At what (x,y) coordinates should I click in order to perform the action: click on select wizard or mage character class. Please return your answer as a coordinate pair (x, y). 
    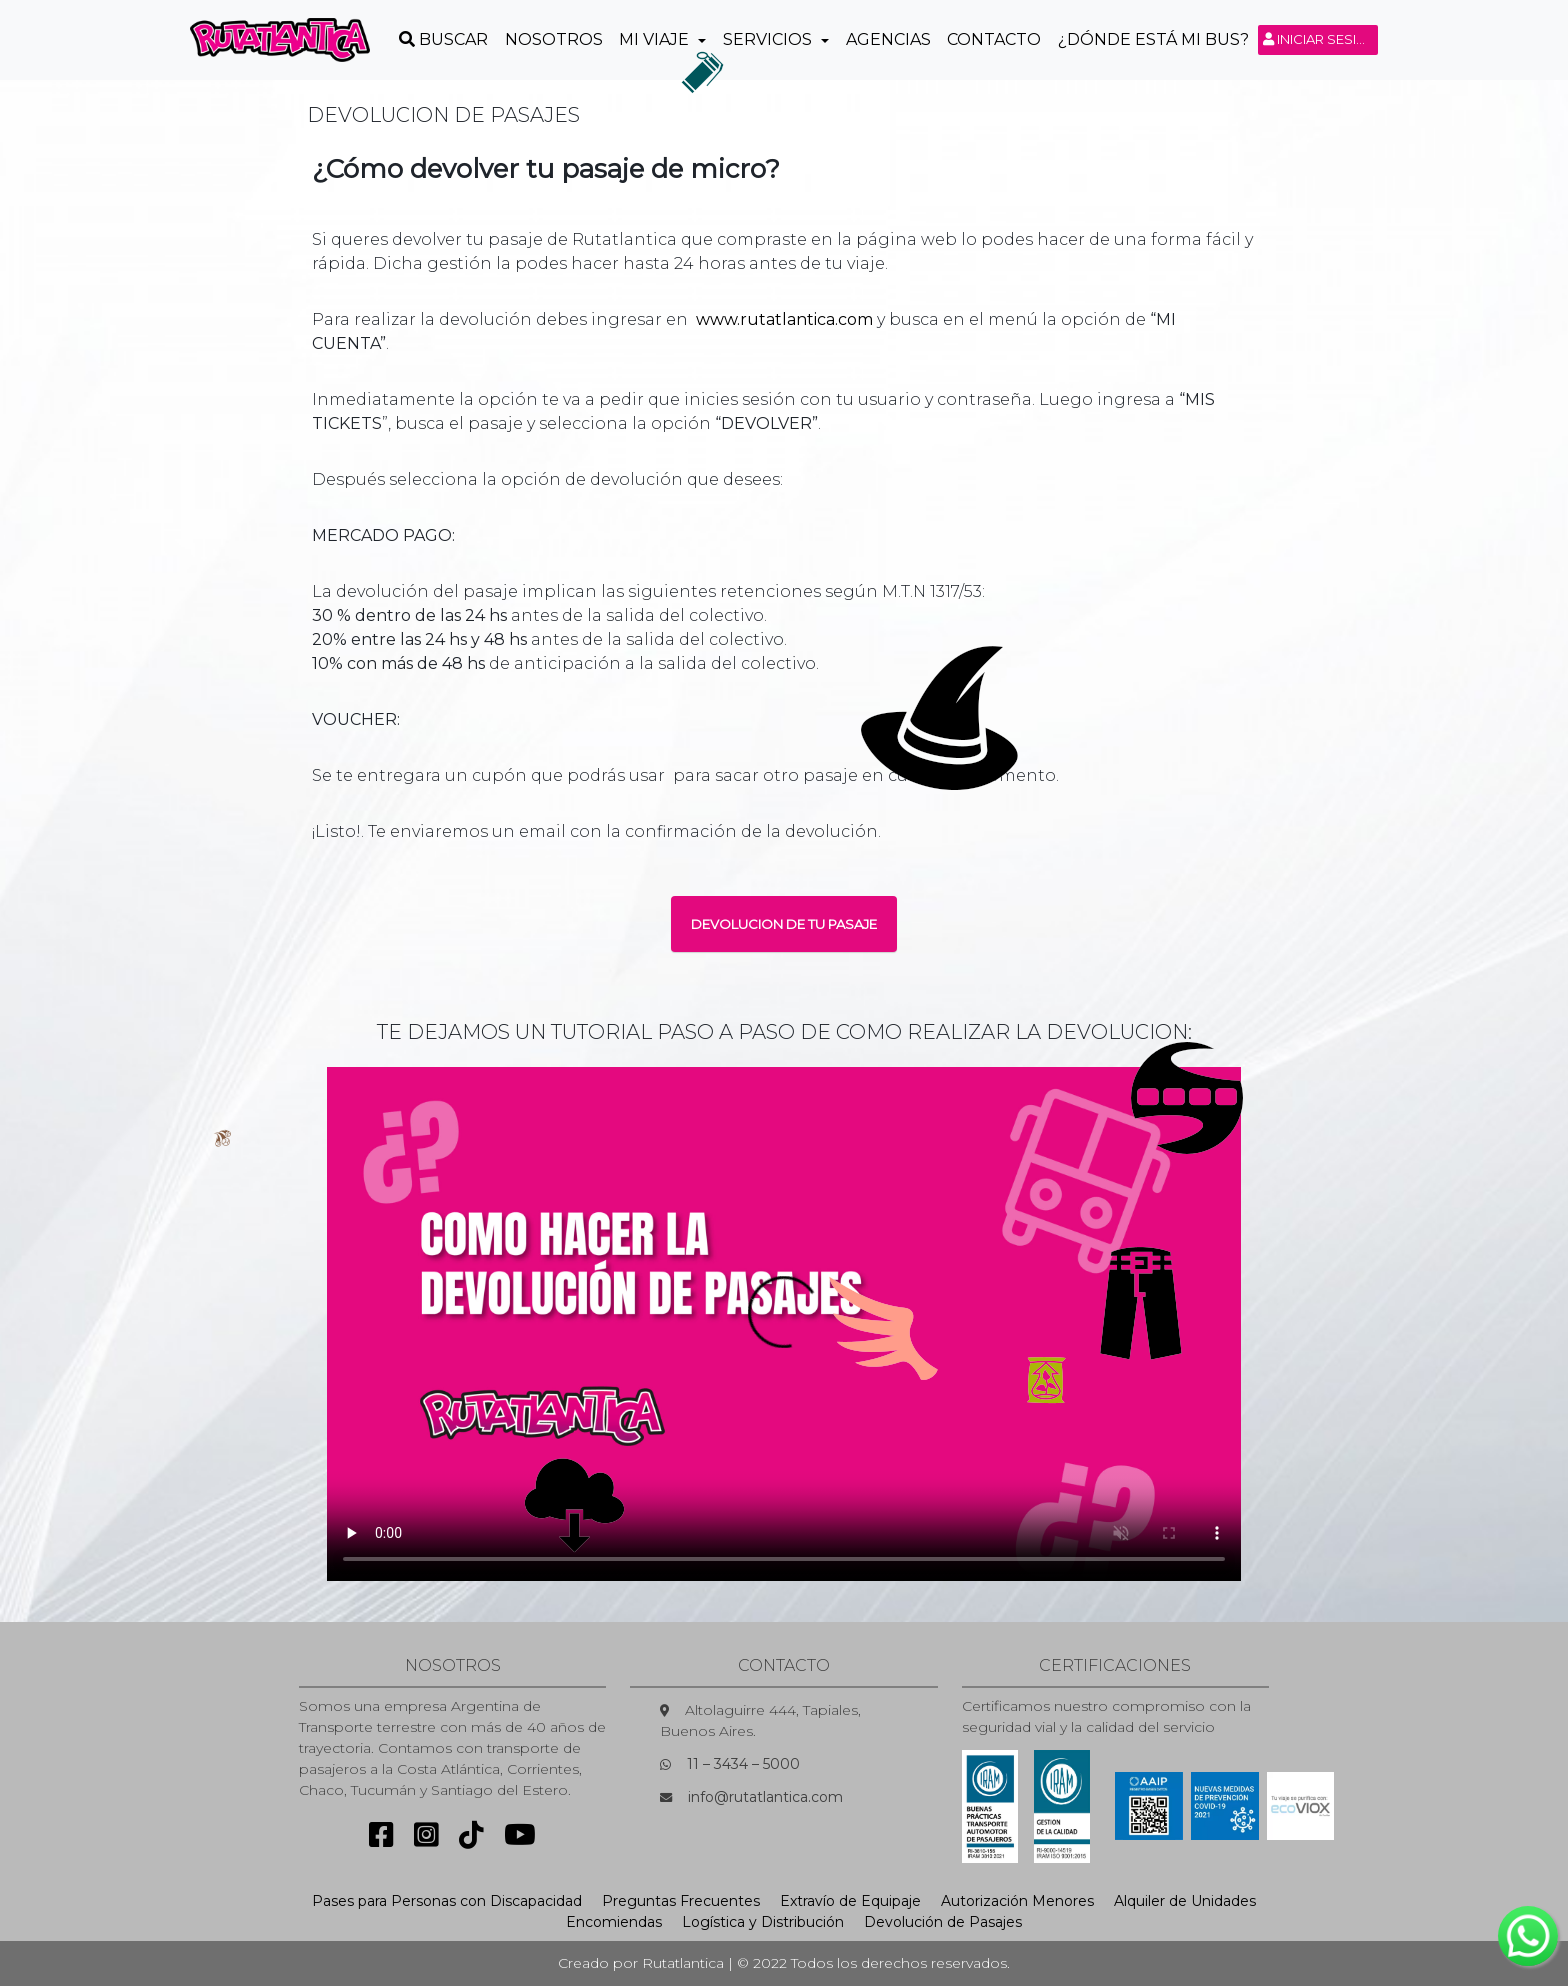
    Looking at the image, I should click on (938, 717).